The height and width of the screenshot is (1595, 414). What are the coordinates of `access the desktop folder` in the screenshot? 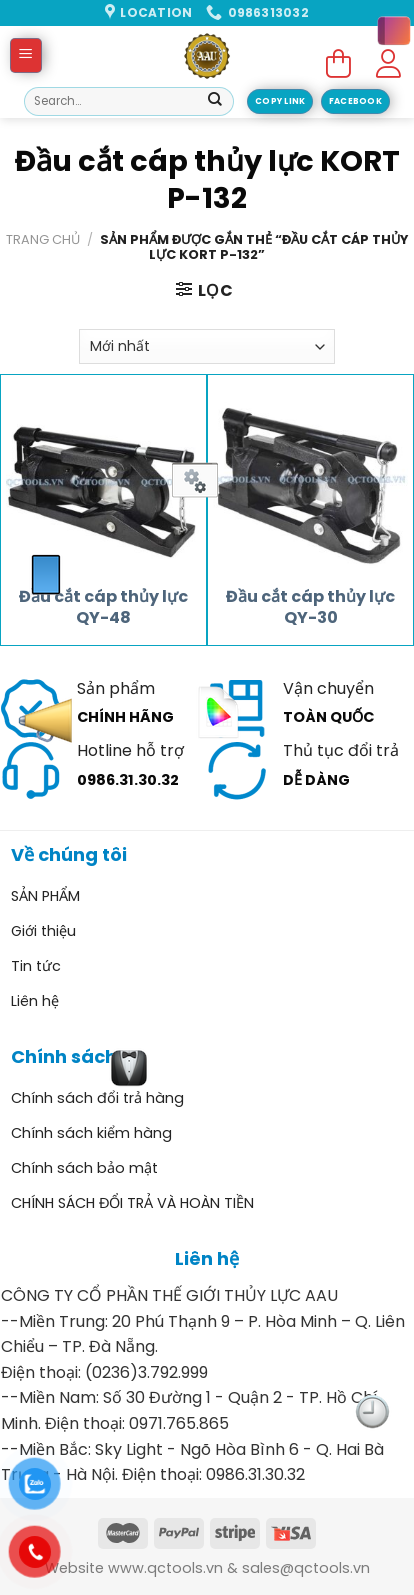 It's located at (394, 30).